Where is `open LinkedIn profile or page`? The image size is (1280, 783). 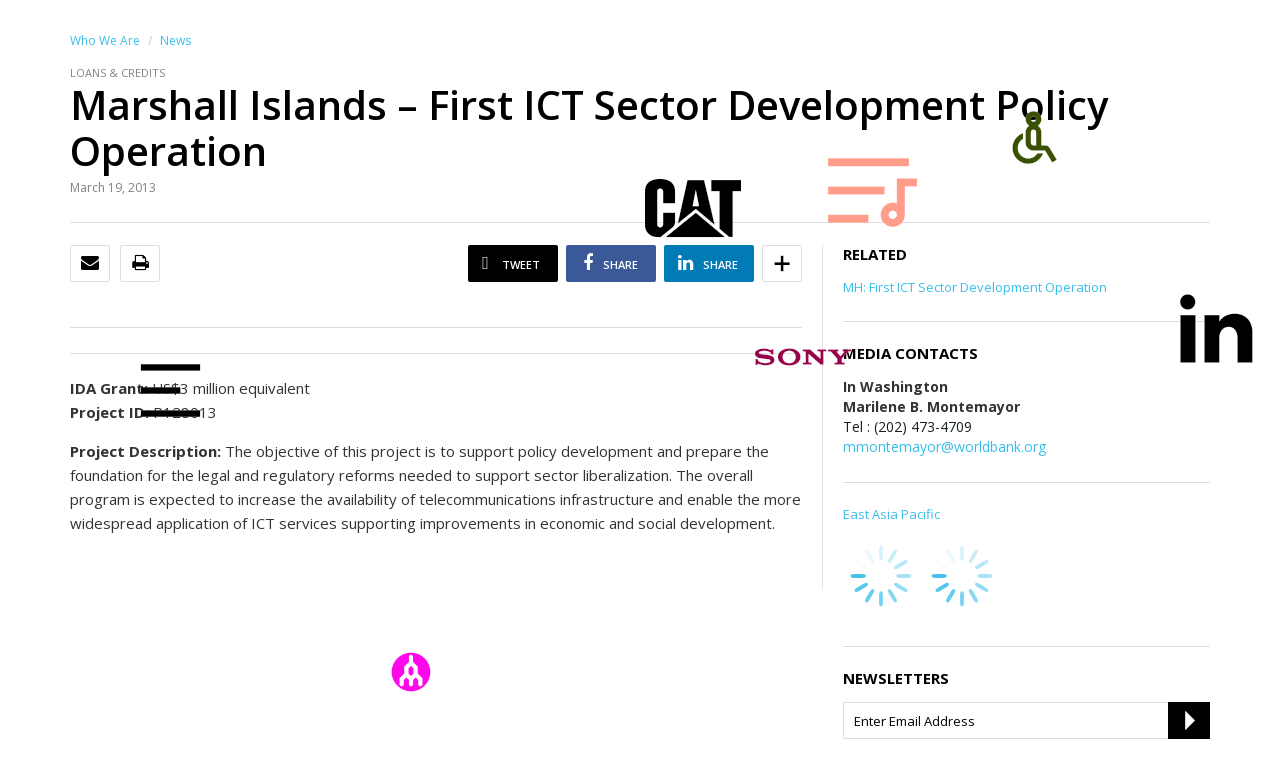
open LinkedIn profile or page is located at coordinates (1214, 328).